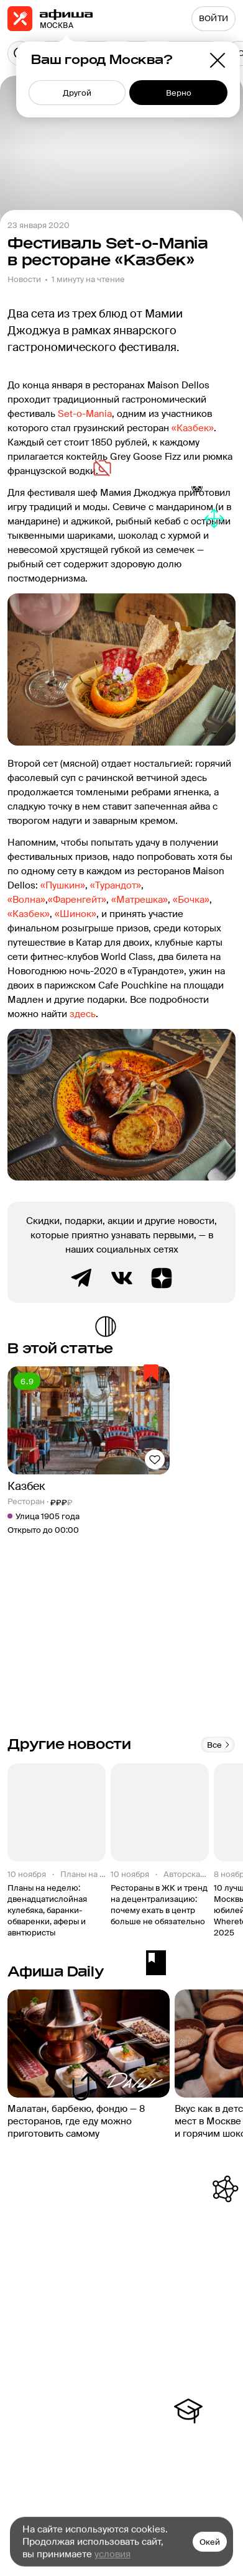  I want to click on move or reposition an element, so click(214, 518).